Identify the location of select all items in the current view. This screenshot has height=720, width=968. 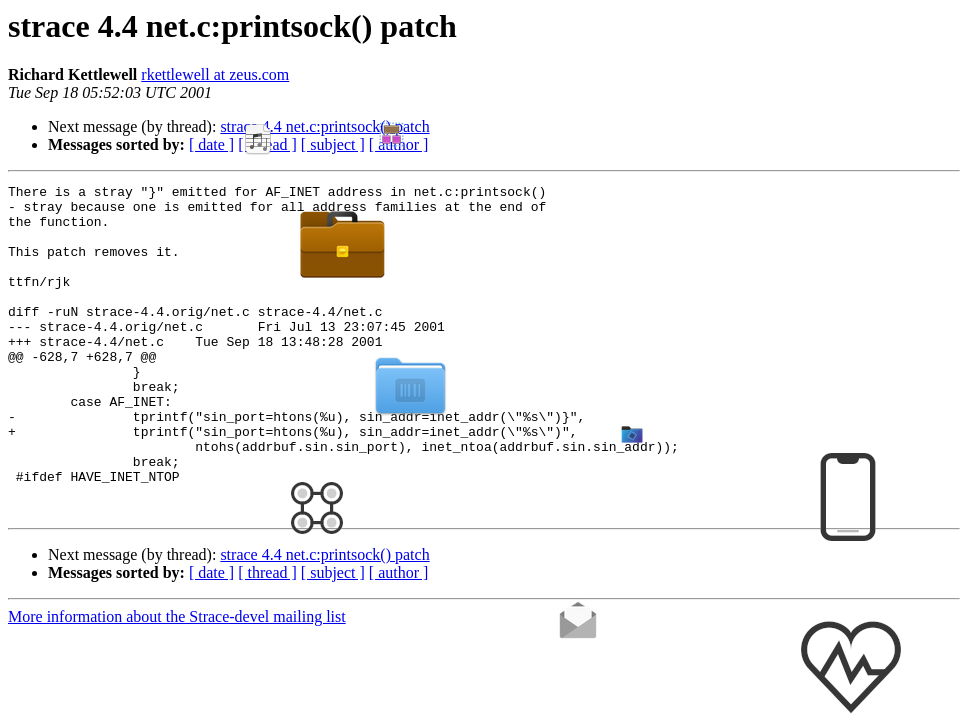
(391, 134).